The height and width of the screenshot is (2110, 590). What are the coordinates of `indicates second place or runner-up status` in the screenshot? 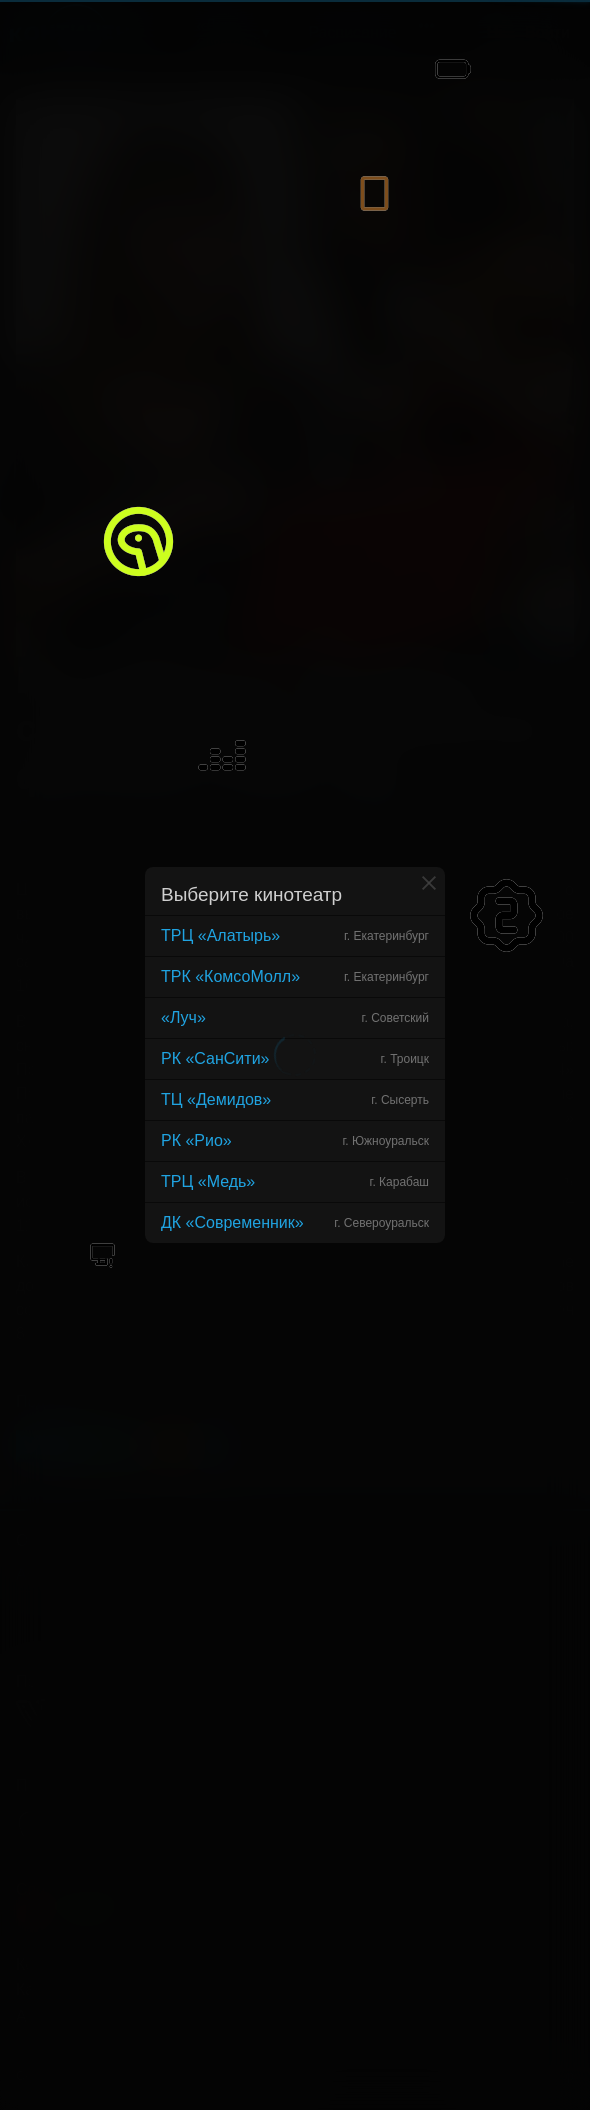 It's located at (506, 915).